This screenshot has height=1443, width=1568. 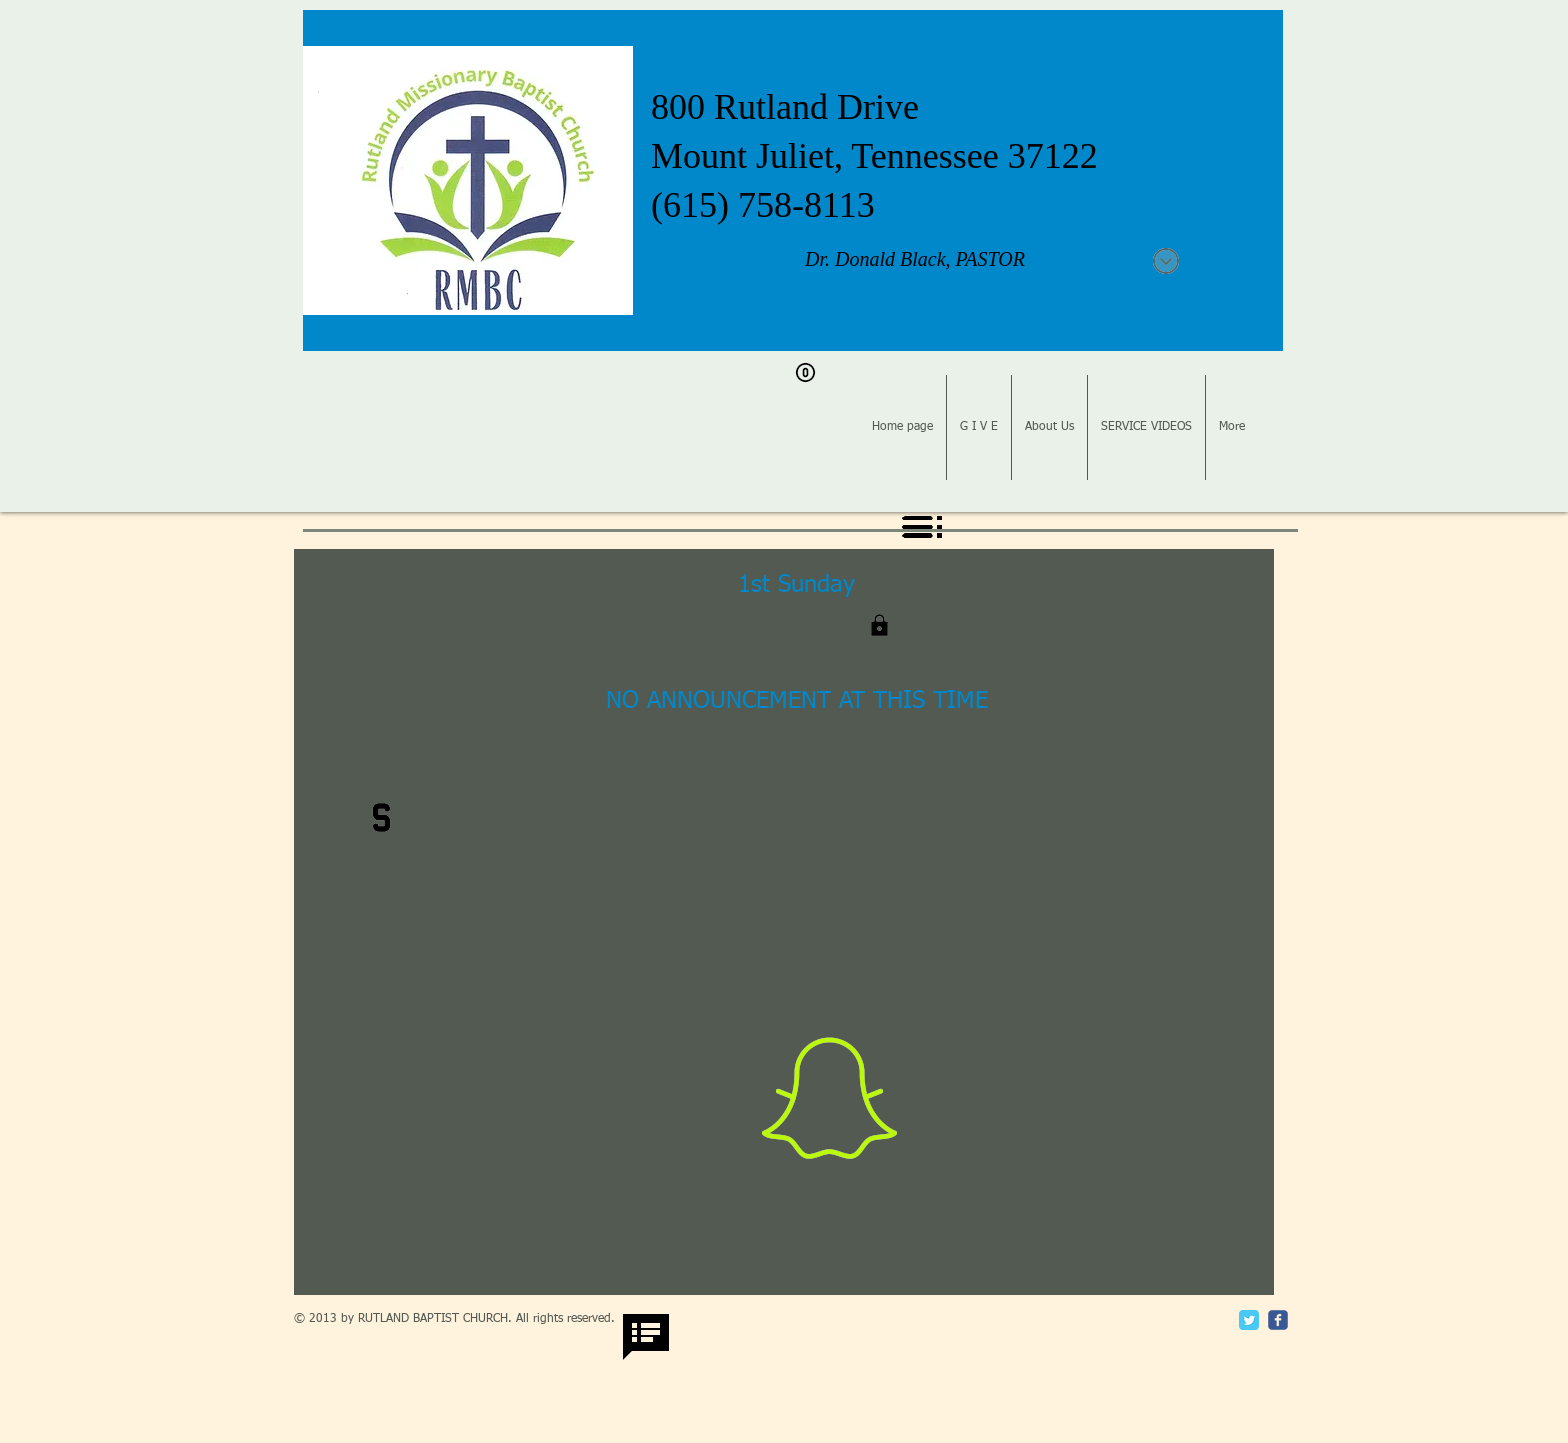 What do you see at coordinates (381, 817) in the screenshot?
I see `indicates small size option` at bounding box center [381, 817].